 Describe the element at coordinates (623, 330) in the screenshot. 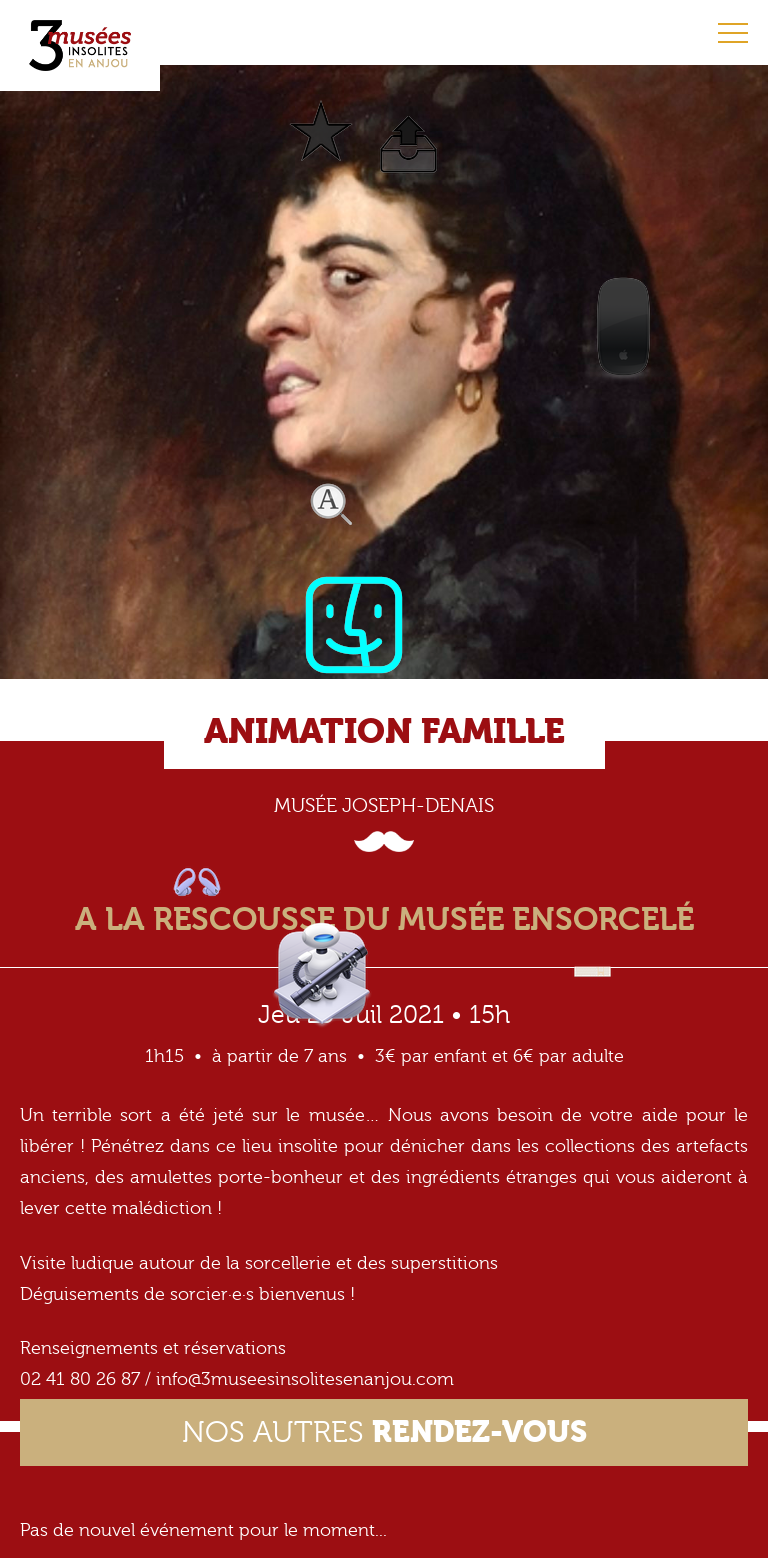

I see `apple magic mouse bluetooth device` at that location.